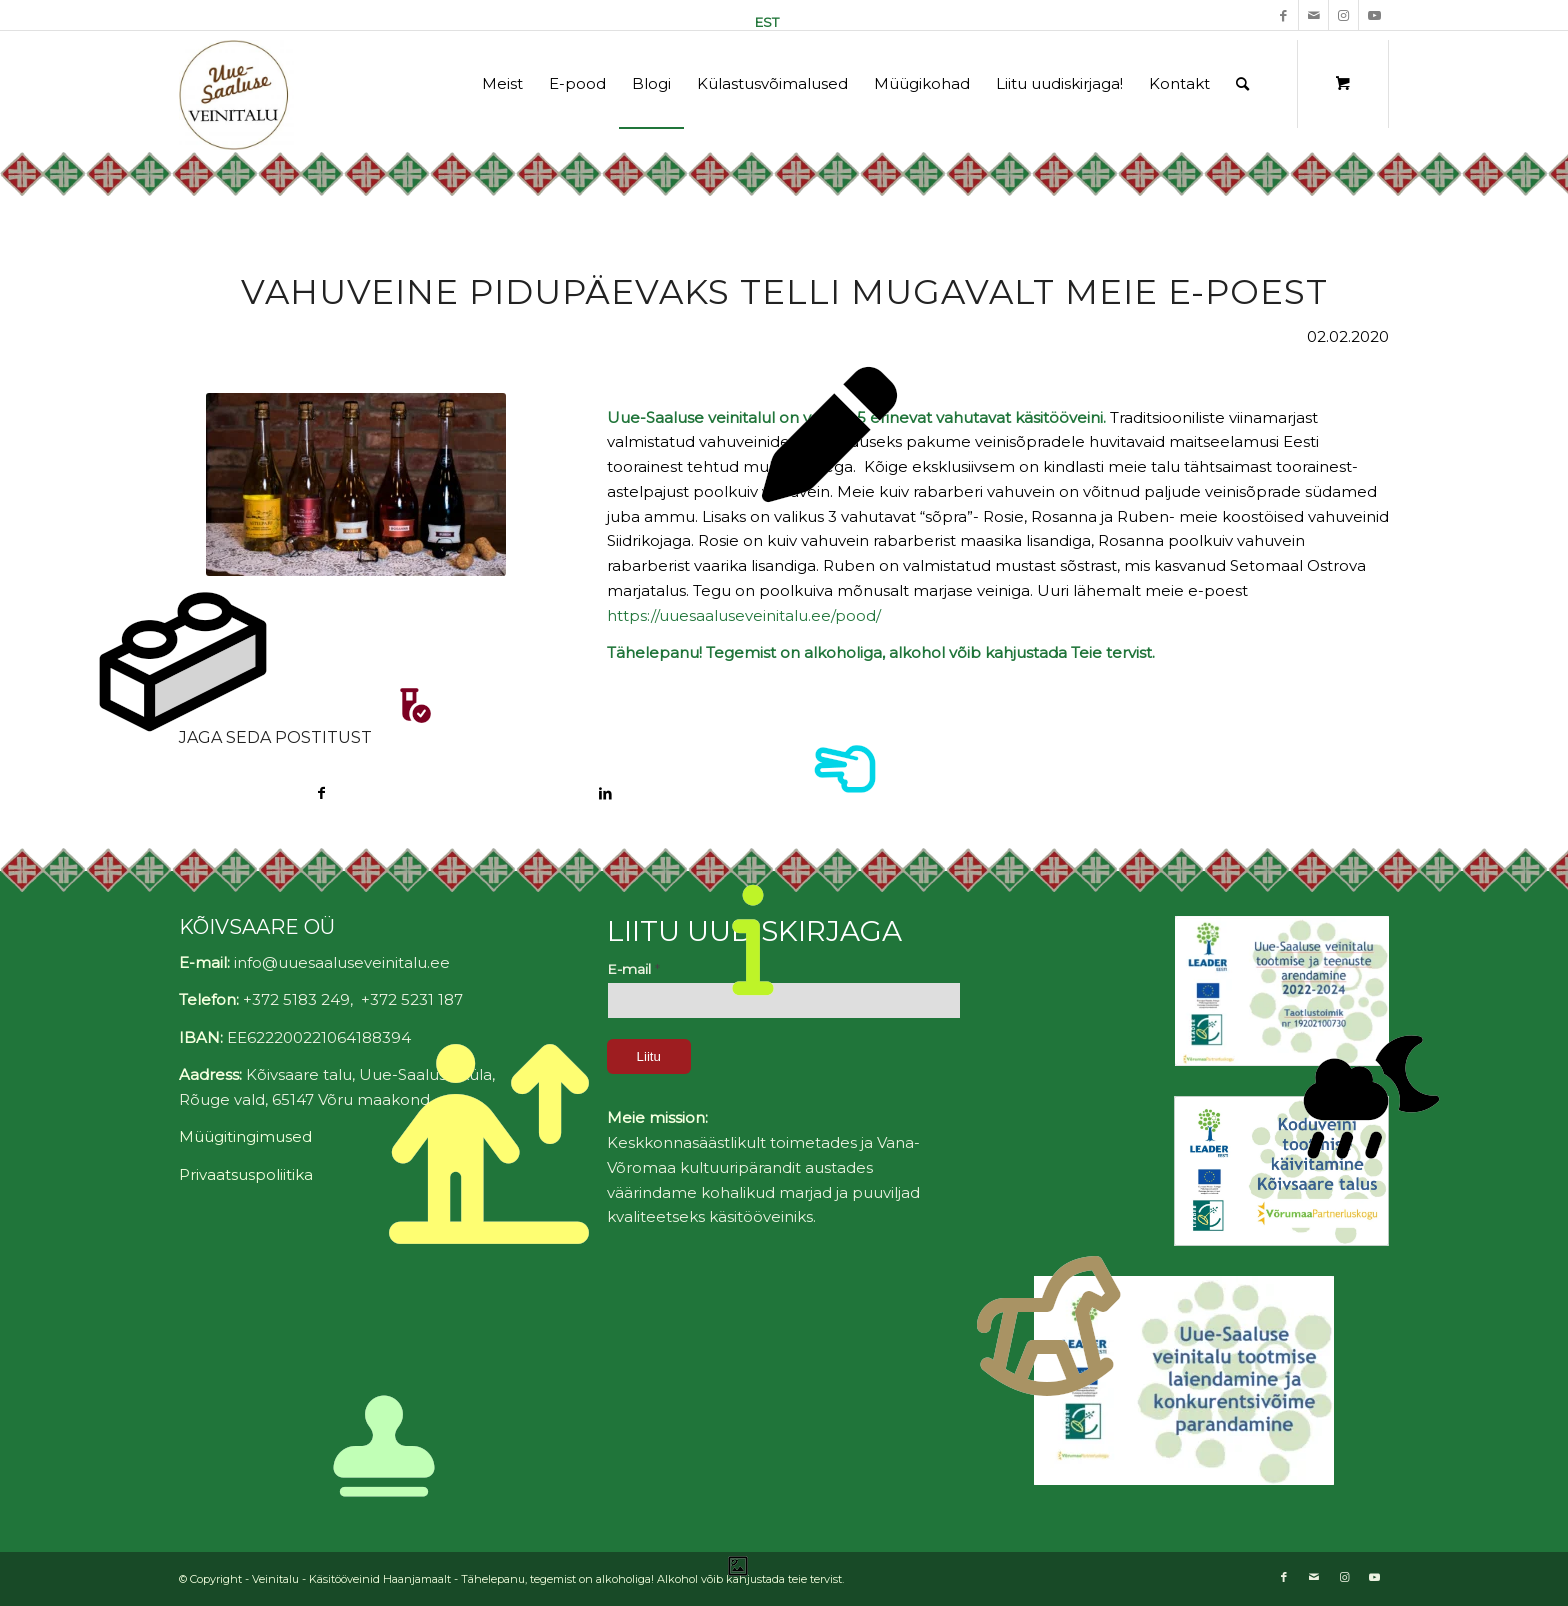  What do you see at coordinates (845, 768) in the screenshot?
I see `scissors gesture for rock-paper-scissors game` at bounding box center [845, 768].